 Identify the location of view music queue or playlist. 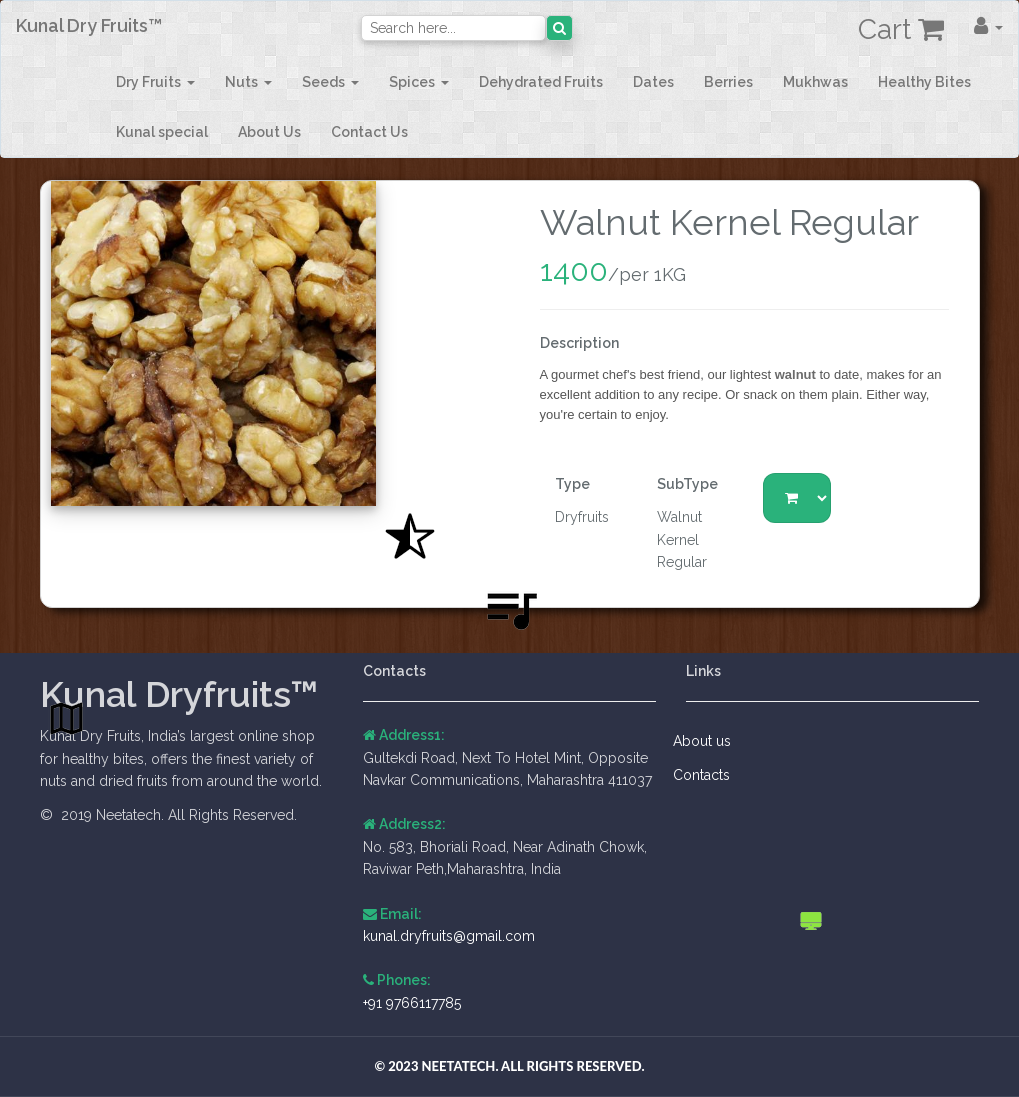
(511, 609).